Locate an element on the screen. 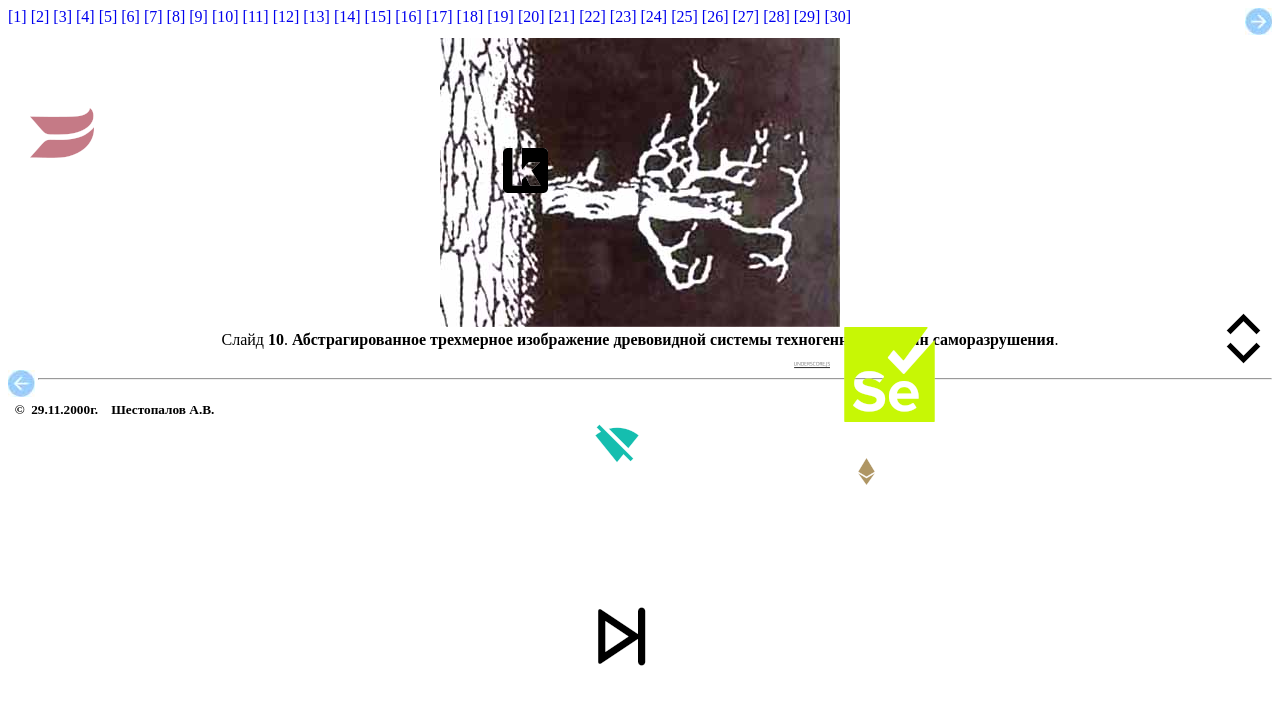 The width and height of the screenshot is (1280, 720). indicates wifi is currently disabled is located at coordinates (617, 445).